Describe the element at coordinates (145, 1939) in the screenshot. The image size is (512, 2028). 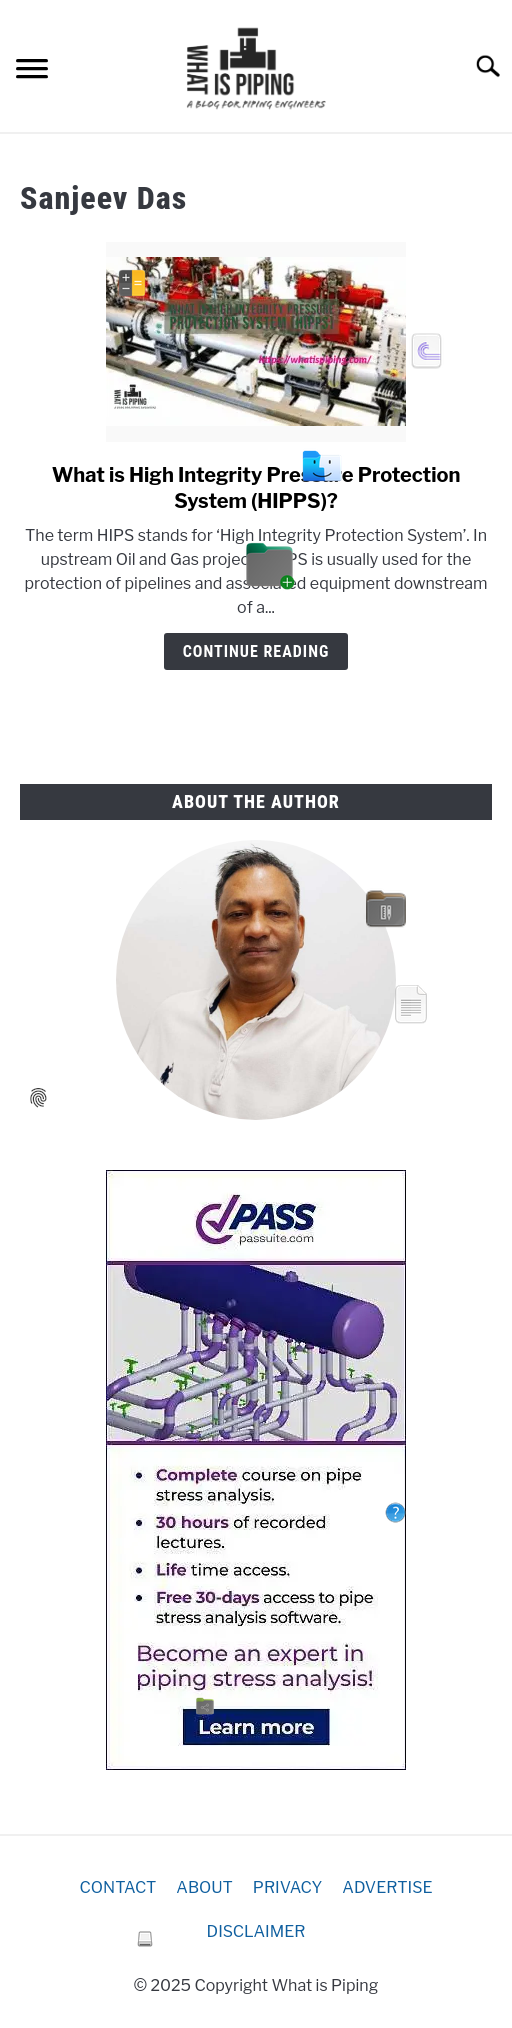
I see `access removable disk in sidebar` at that location.